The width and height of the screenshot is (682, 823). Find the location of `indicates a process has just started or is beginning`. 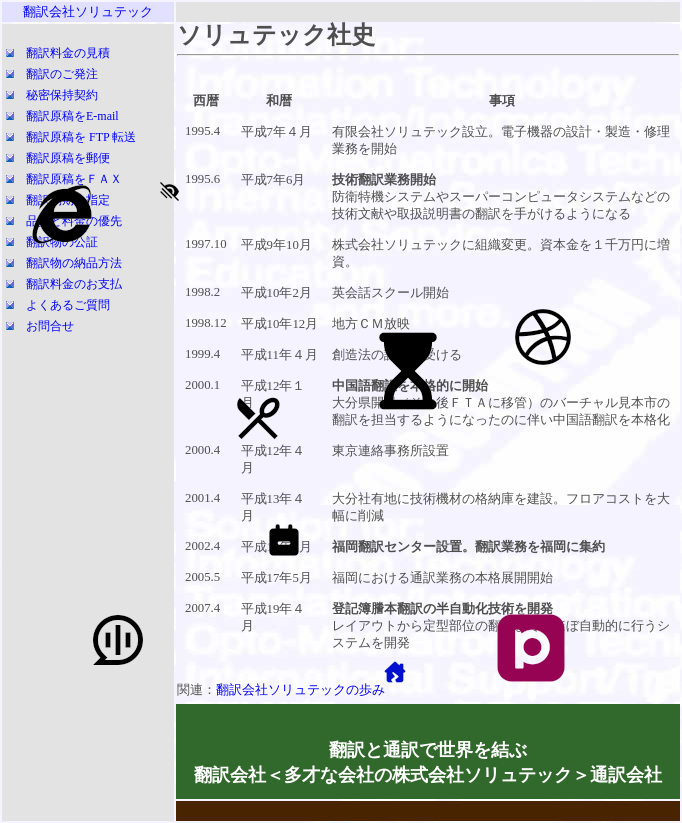

indicates a process has just started or is beginning is located at coordinates (408, 371).